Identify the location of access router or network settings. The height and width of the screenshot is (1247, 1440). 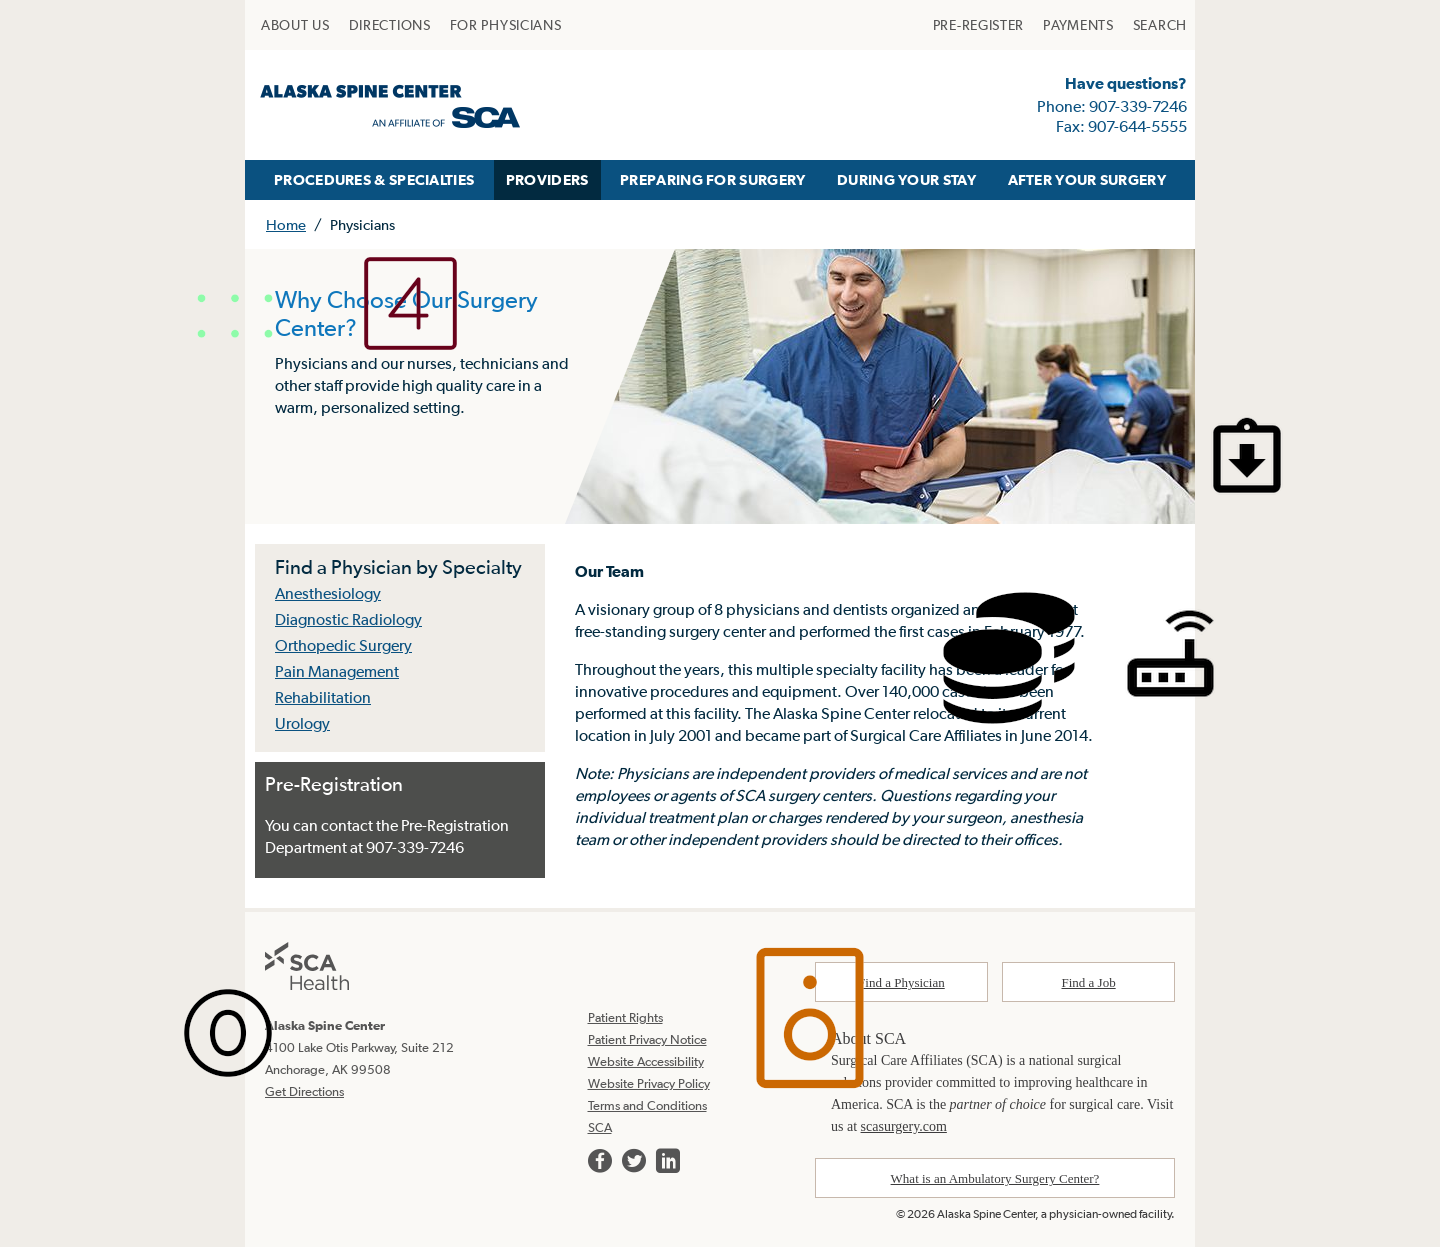
(1170, 653).